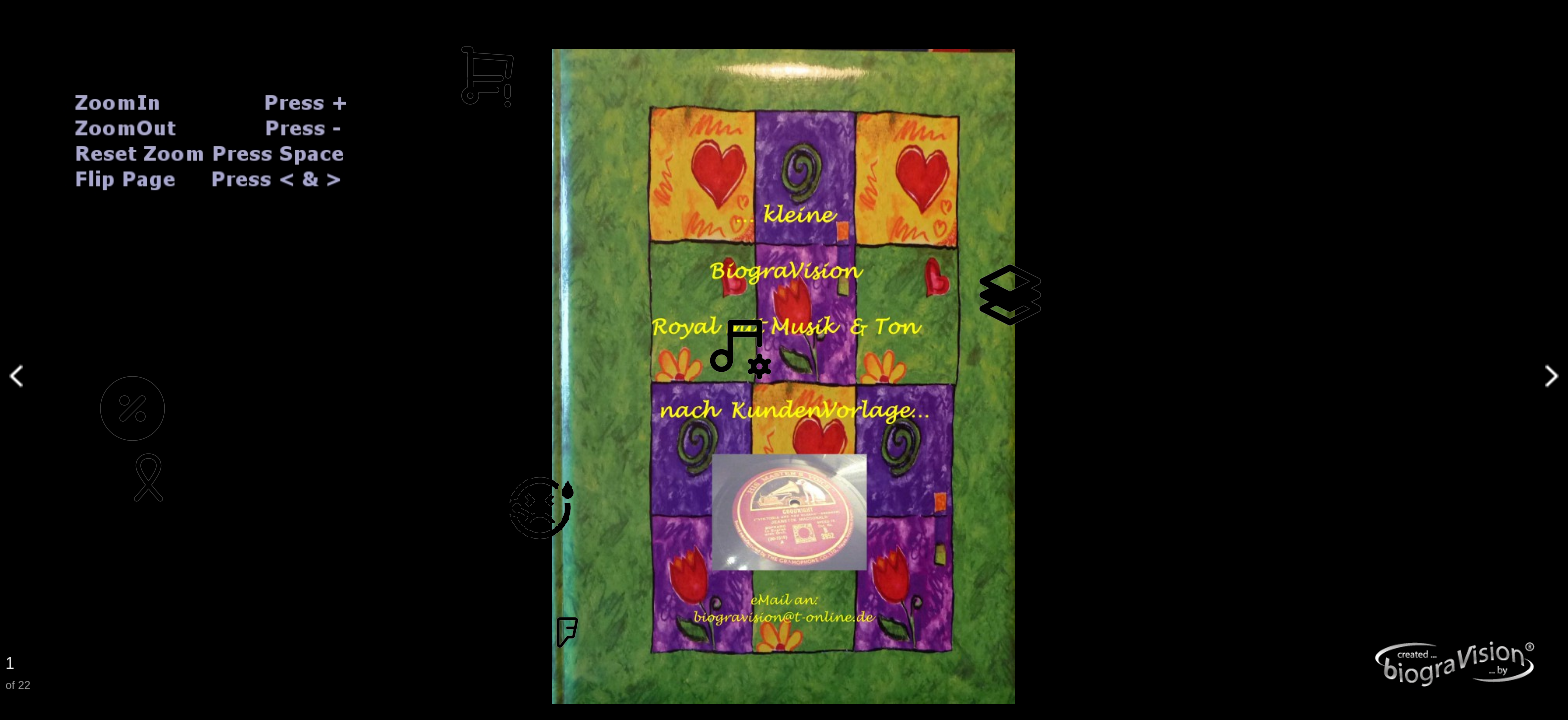  I want to click on open foursquare app, so click(567, 632).